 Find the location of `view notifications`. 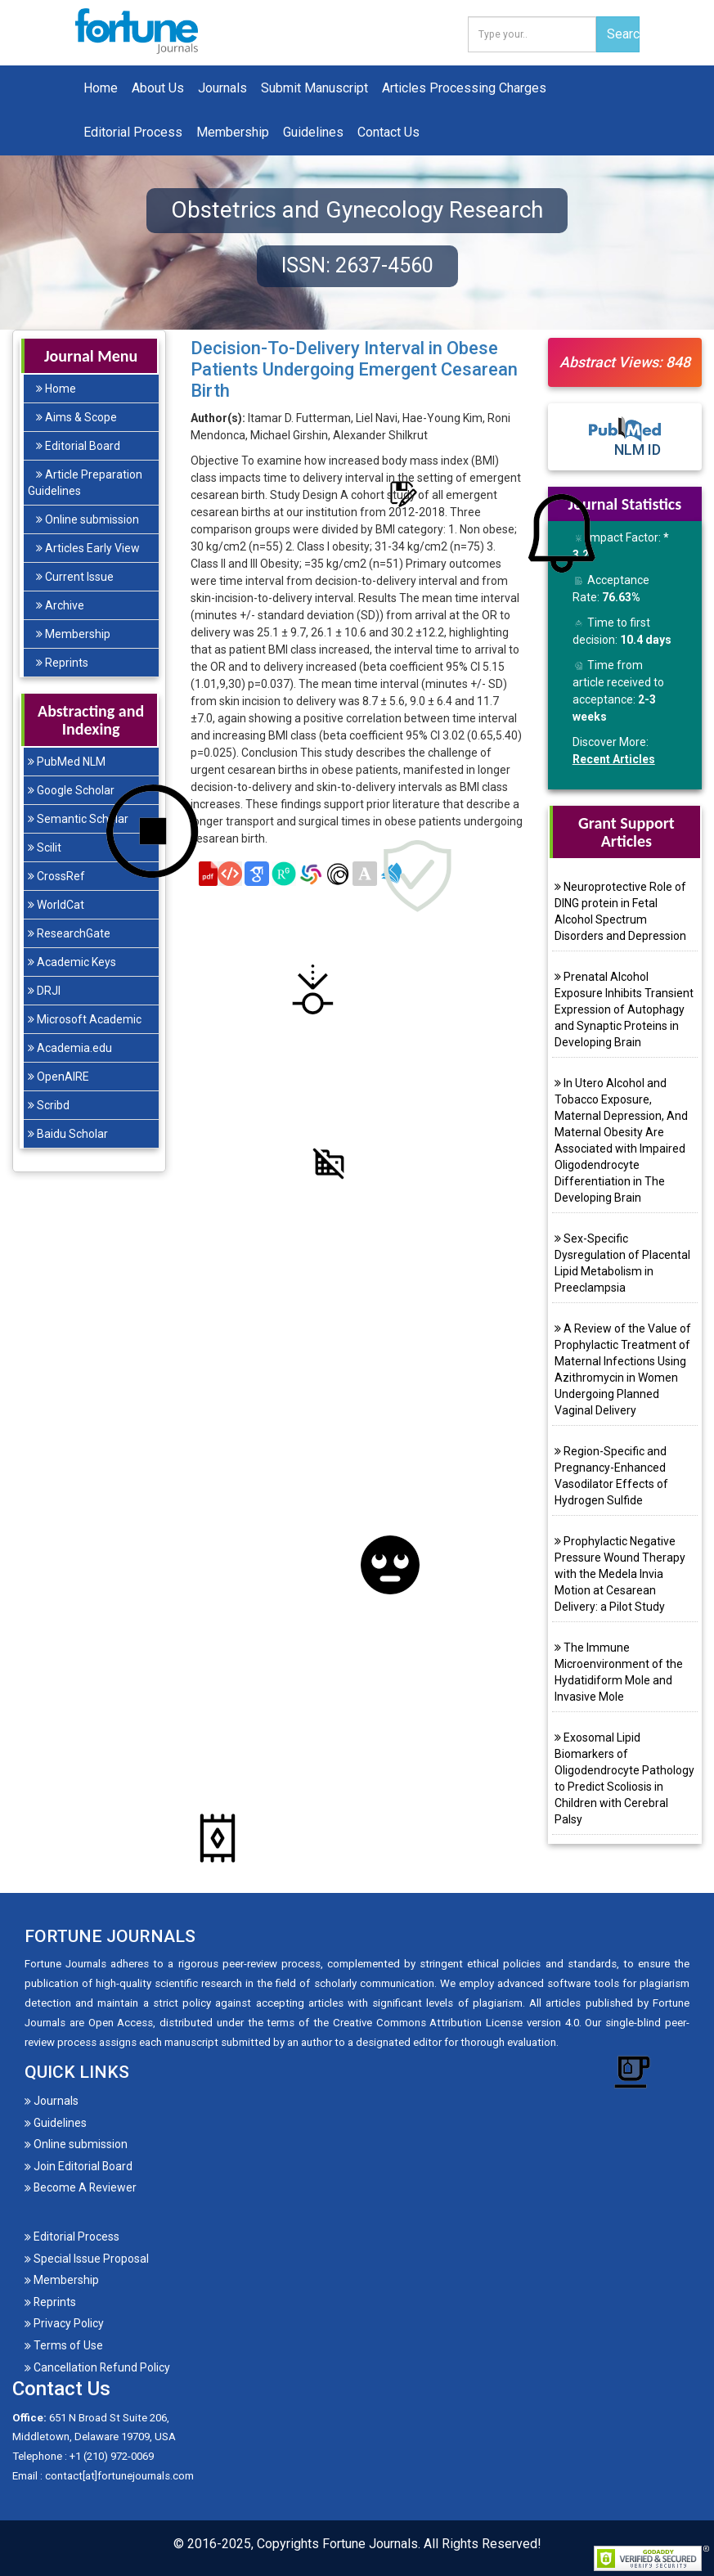

view notifications is located at coordinates (562, 533).